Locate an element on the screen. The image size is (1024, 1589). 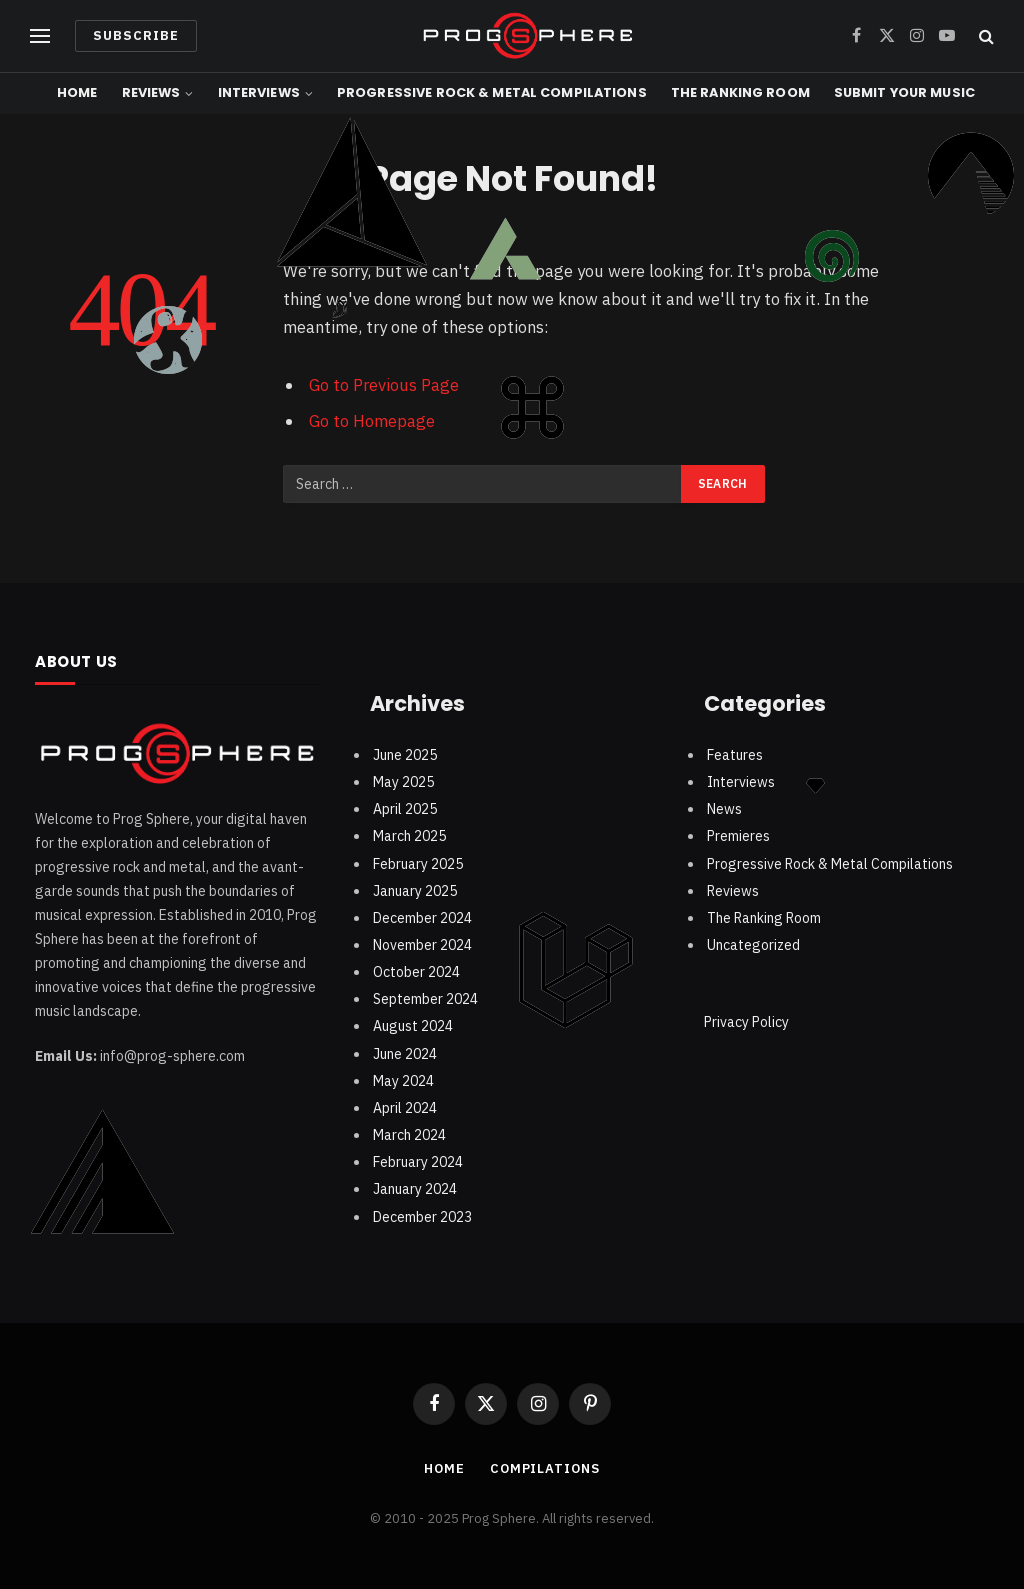
axis bank app or service is located at coordinates (505, 248).